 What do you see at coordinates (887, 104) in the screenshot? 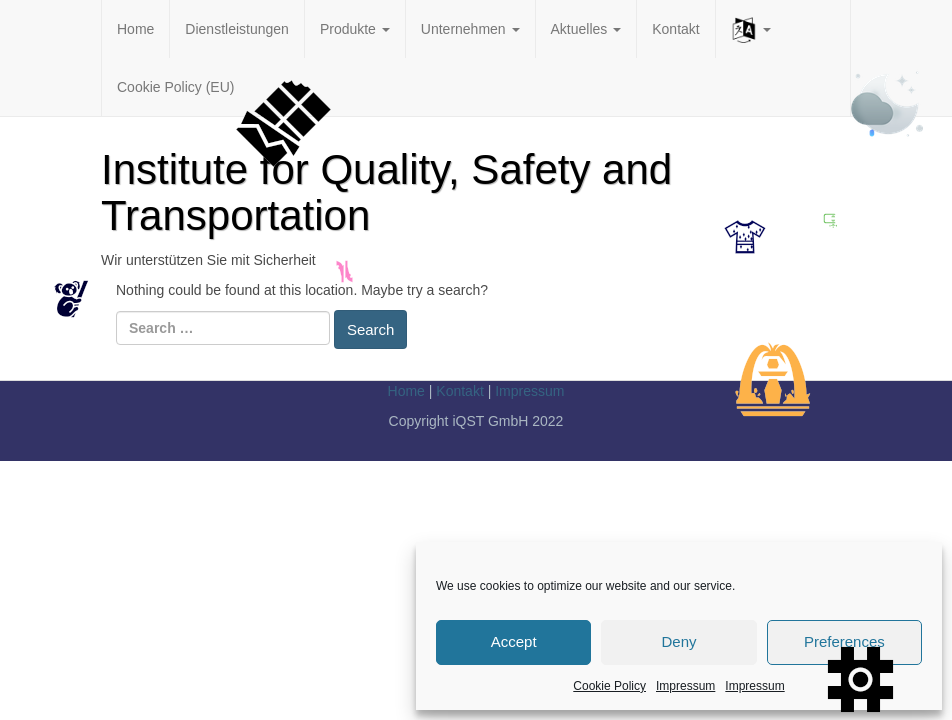
I see `indicates scattered showers at night` at bounding box center [887, 104].